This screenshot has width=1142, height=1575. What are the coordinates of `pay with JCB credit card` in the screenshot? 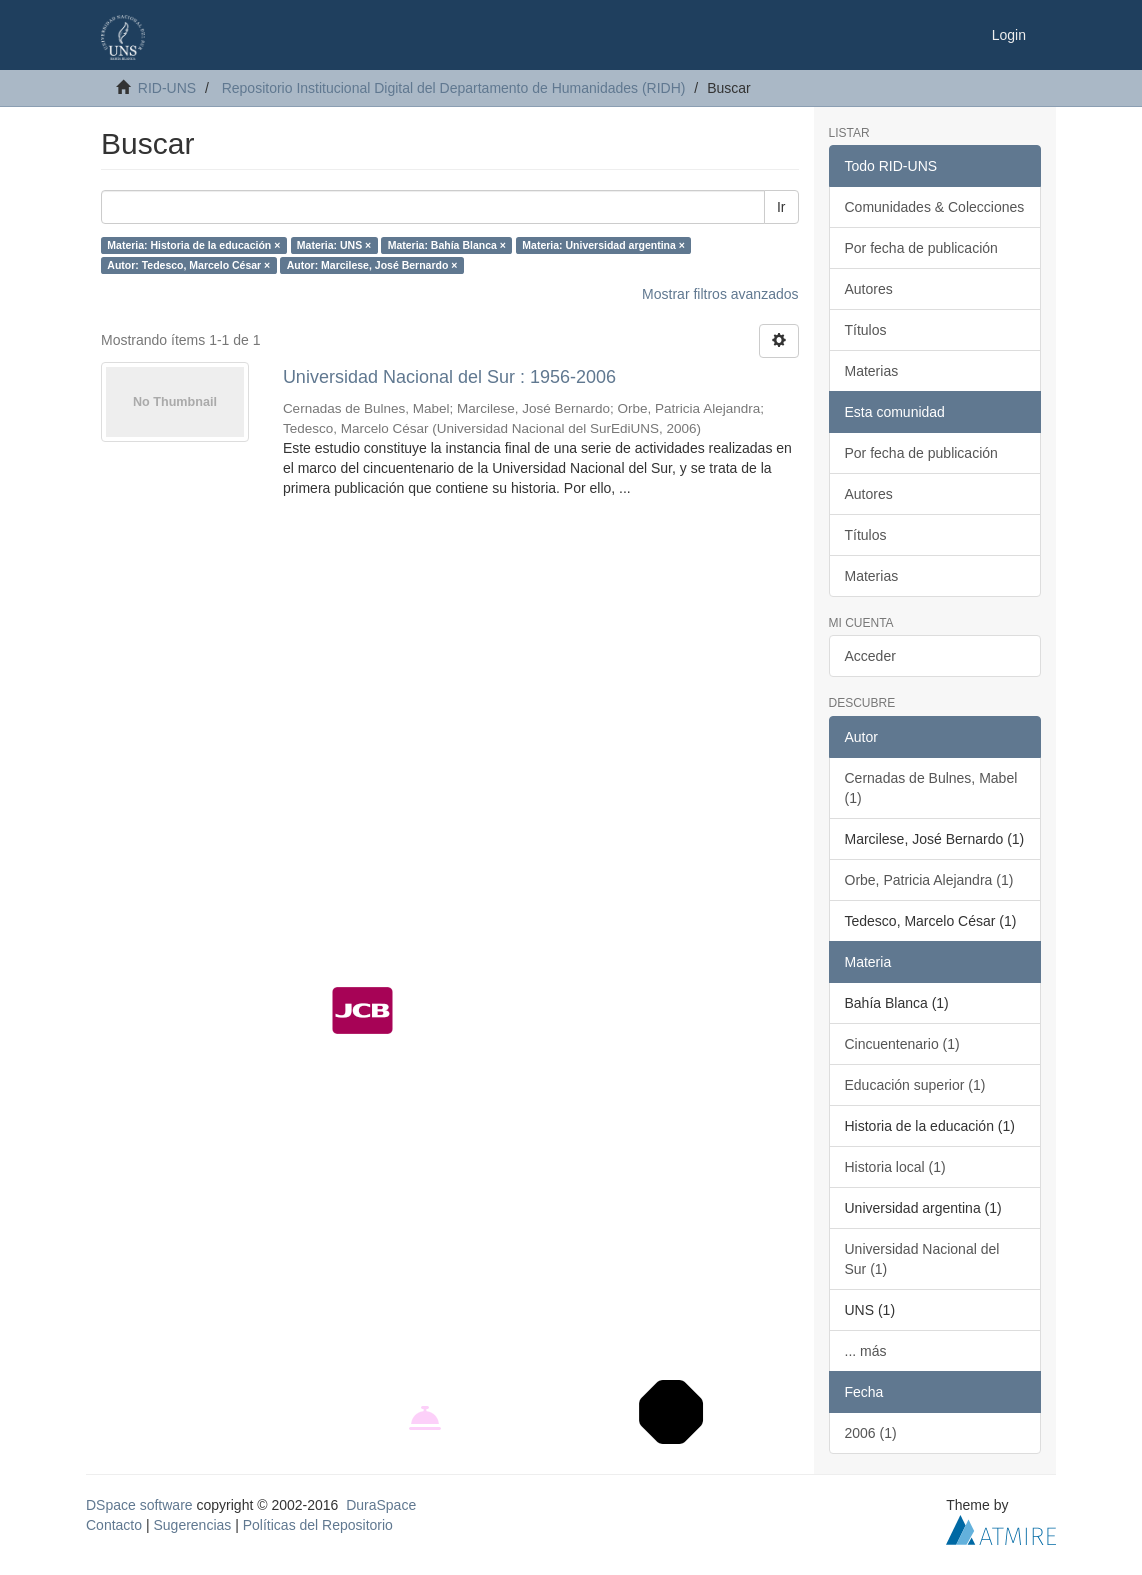 It's located at (362, 1010).